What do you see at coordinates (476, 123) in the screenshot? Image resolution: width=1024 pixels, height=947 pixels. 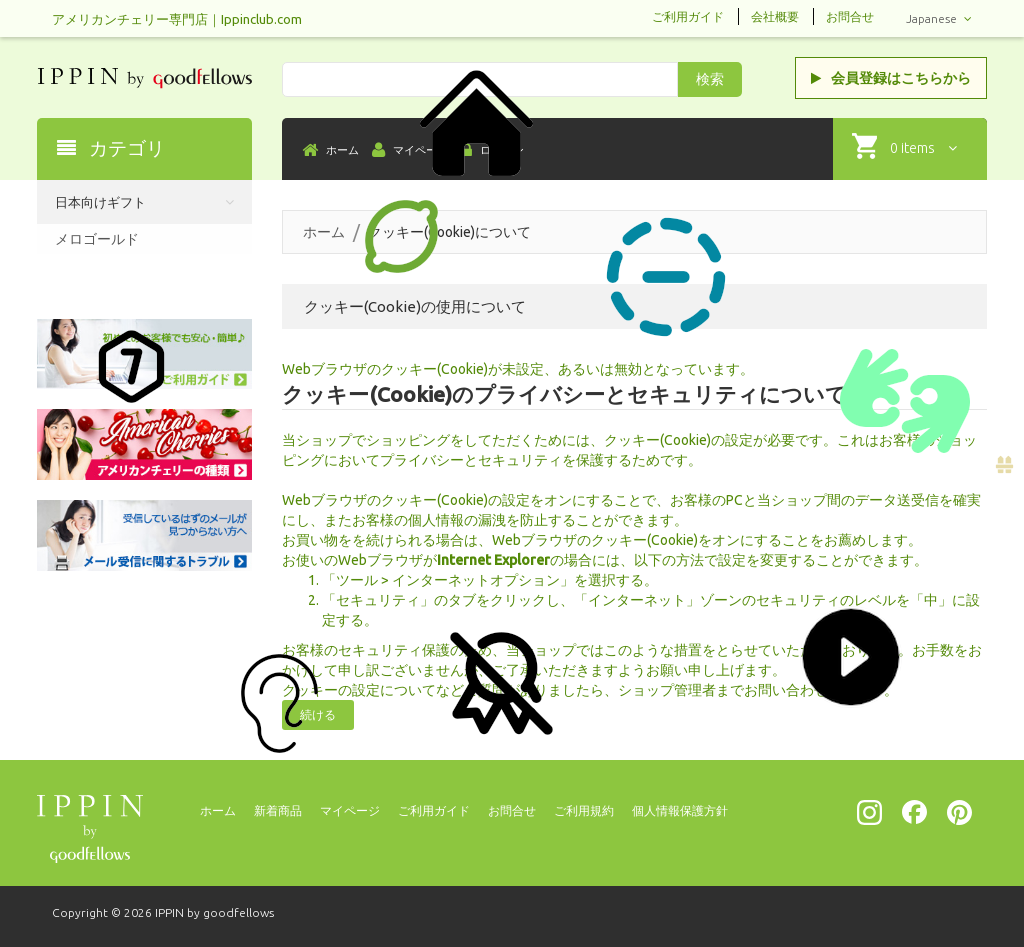 I see `navigate to the home screen` at bounding box center [476, 123].